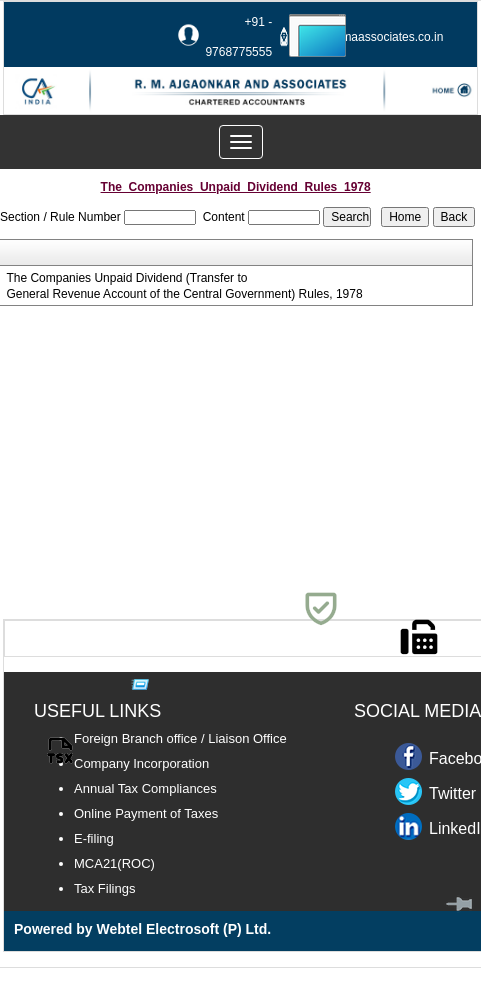 The height and width of the screenshot is (983, 481). What do you see at coordinates (140, 684) in the screenshot?
I see `launch or run an application` at bounding box center [140, 684].